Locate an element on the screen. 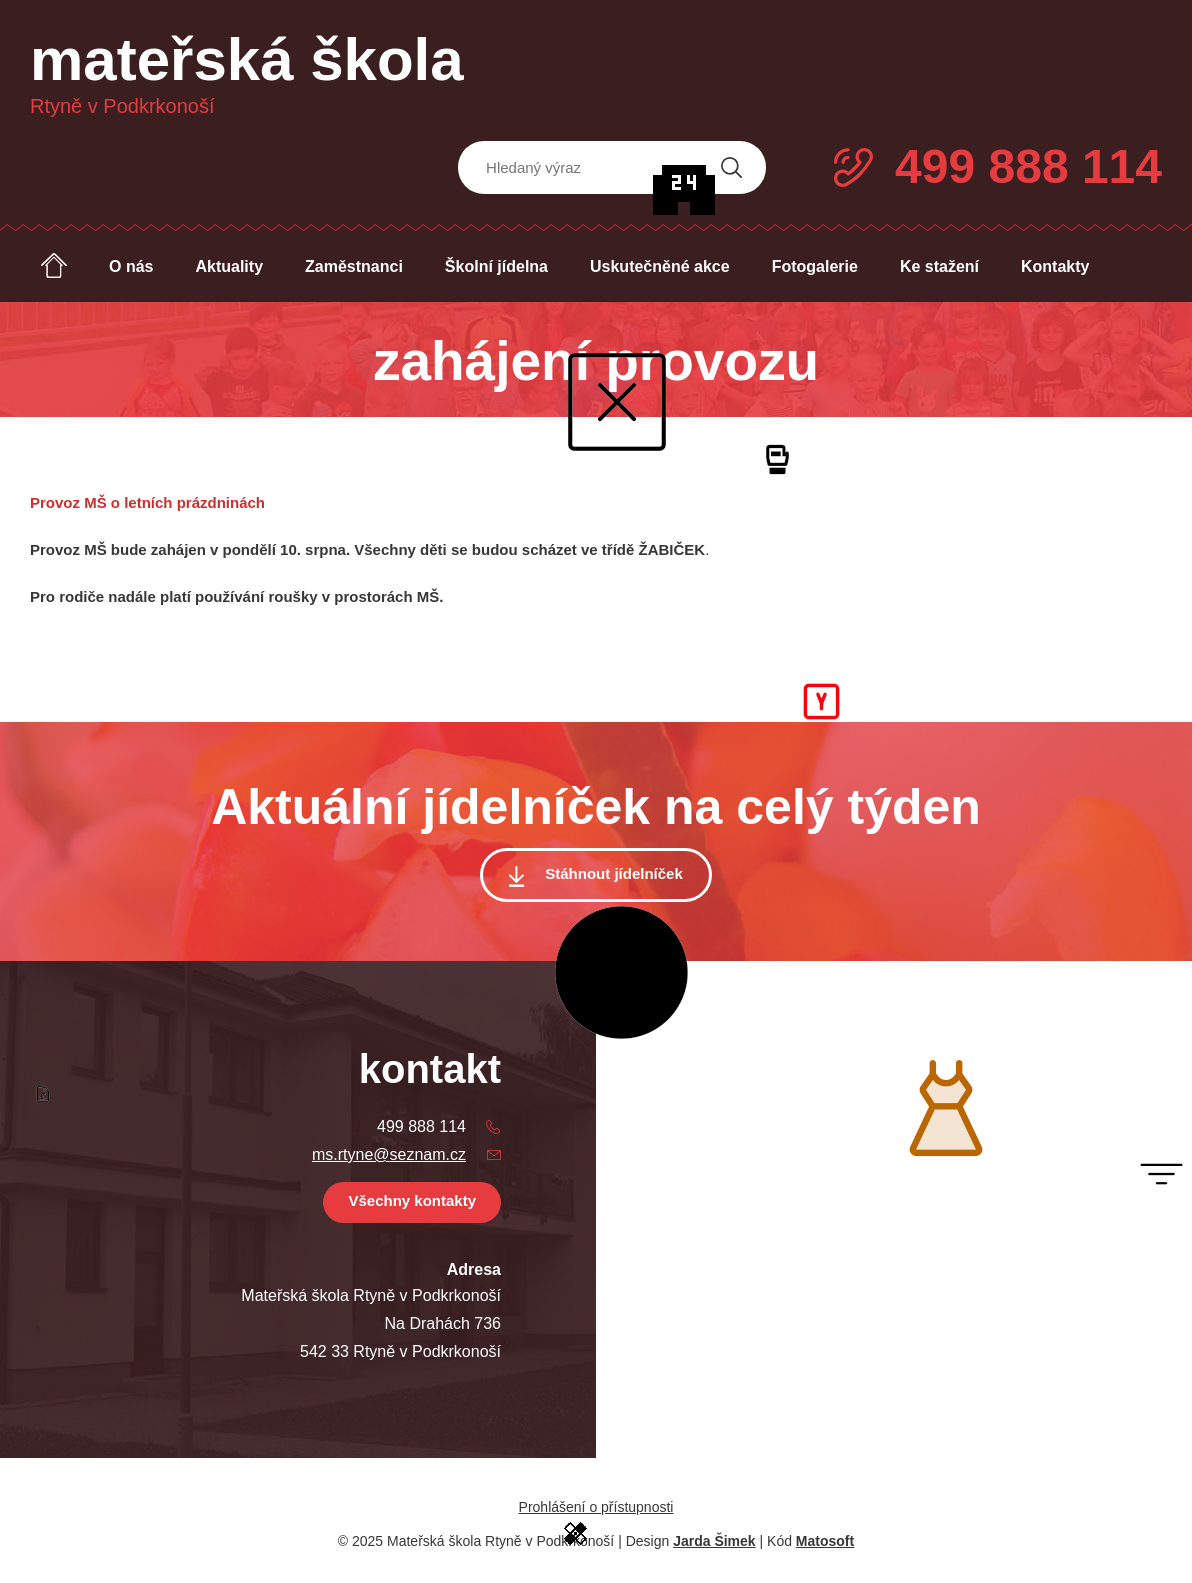  close or dismiss a modal window is located at coordinates (617, 402).